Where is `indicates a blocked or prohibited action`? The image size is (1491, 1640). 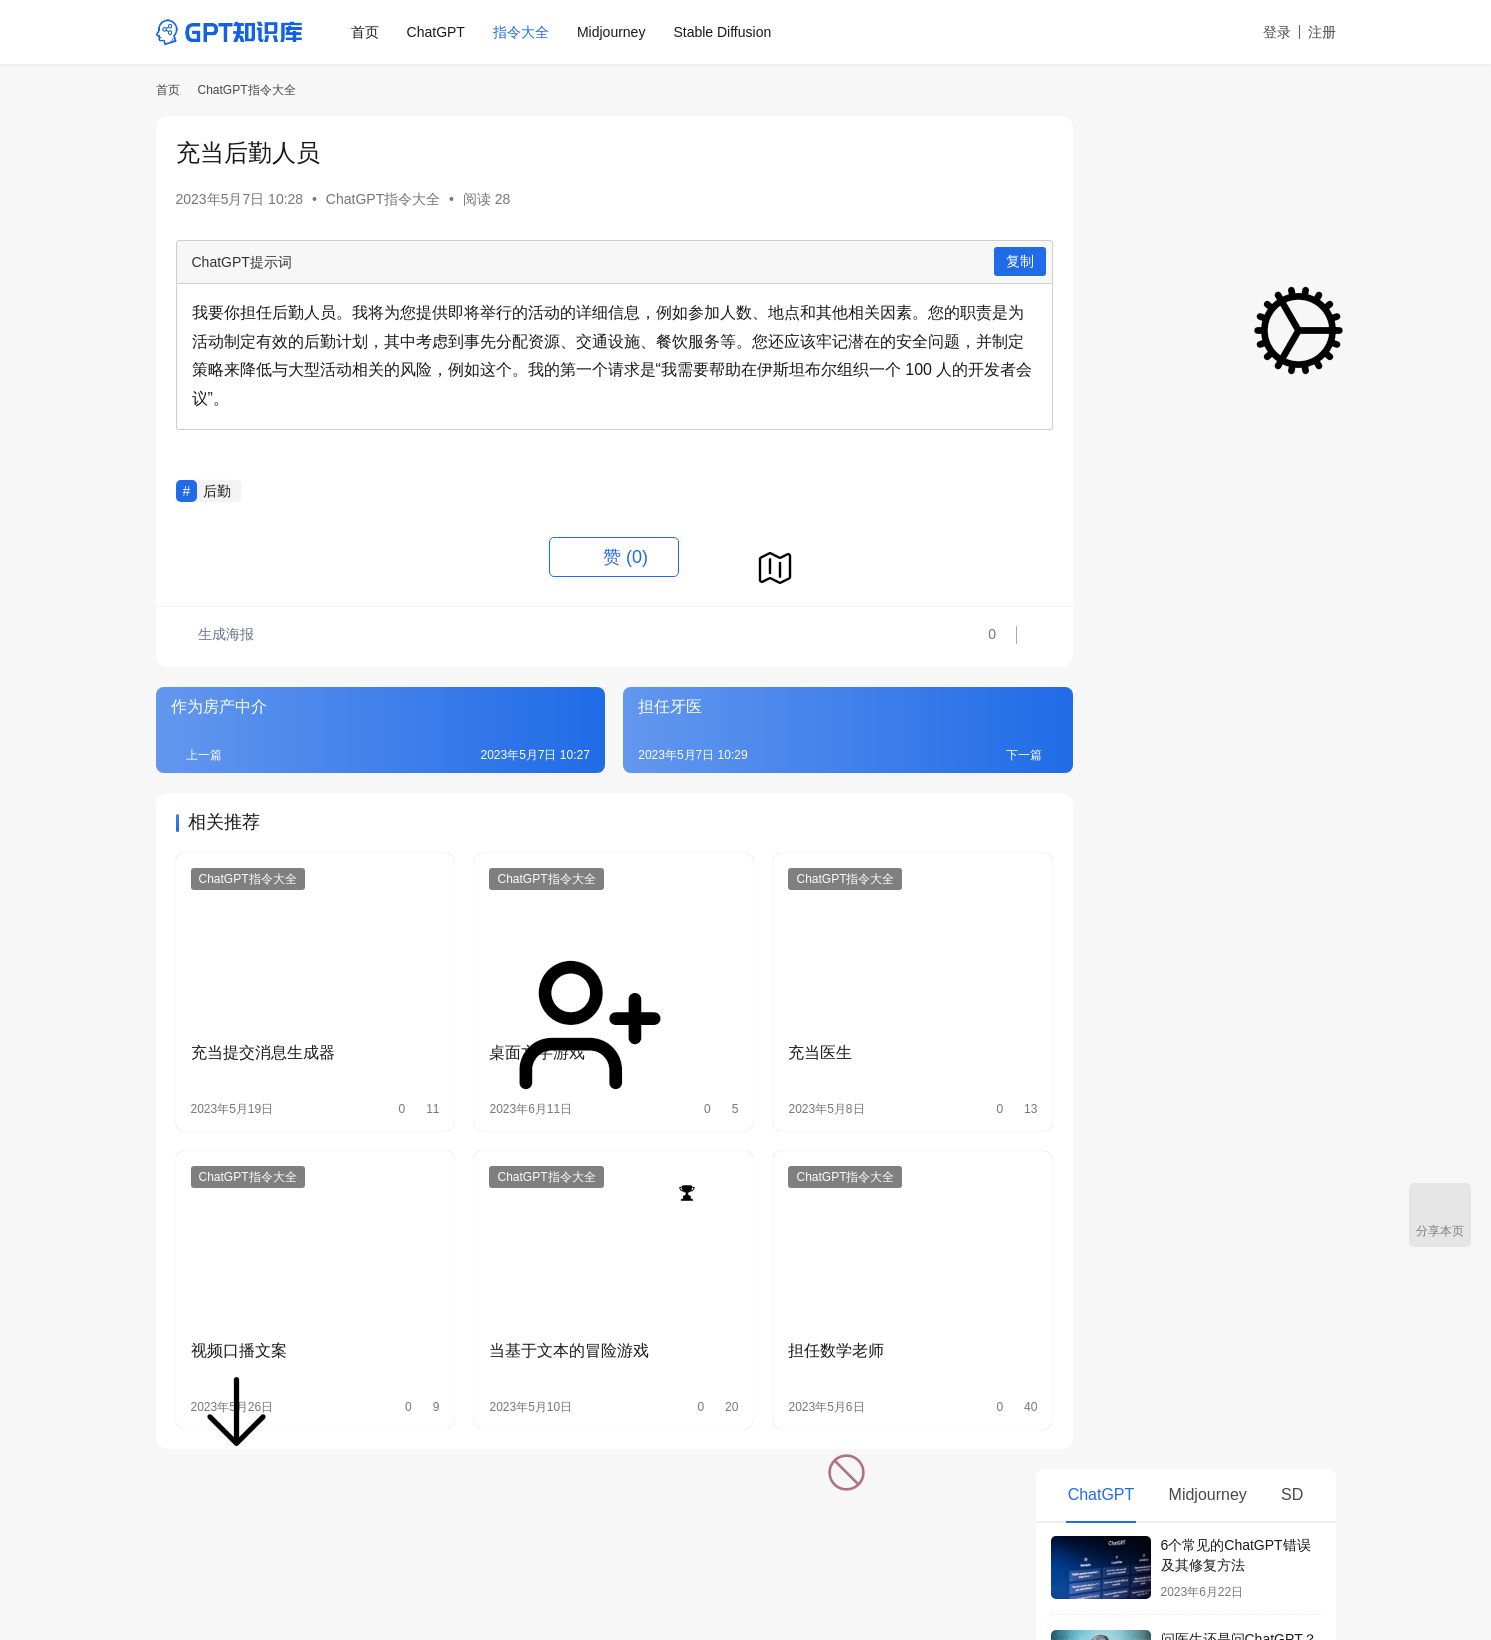
indicates a blocked or prohibited action is located at coordinates (846, 1472).